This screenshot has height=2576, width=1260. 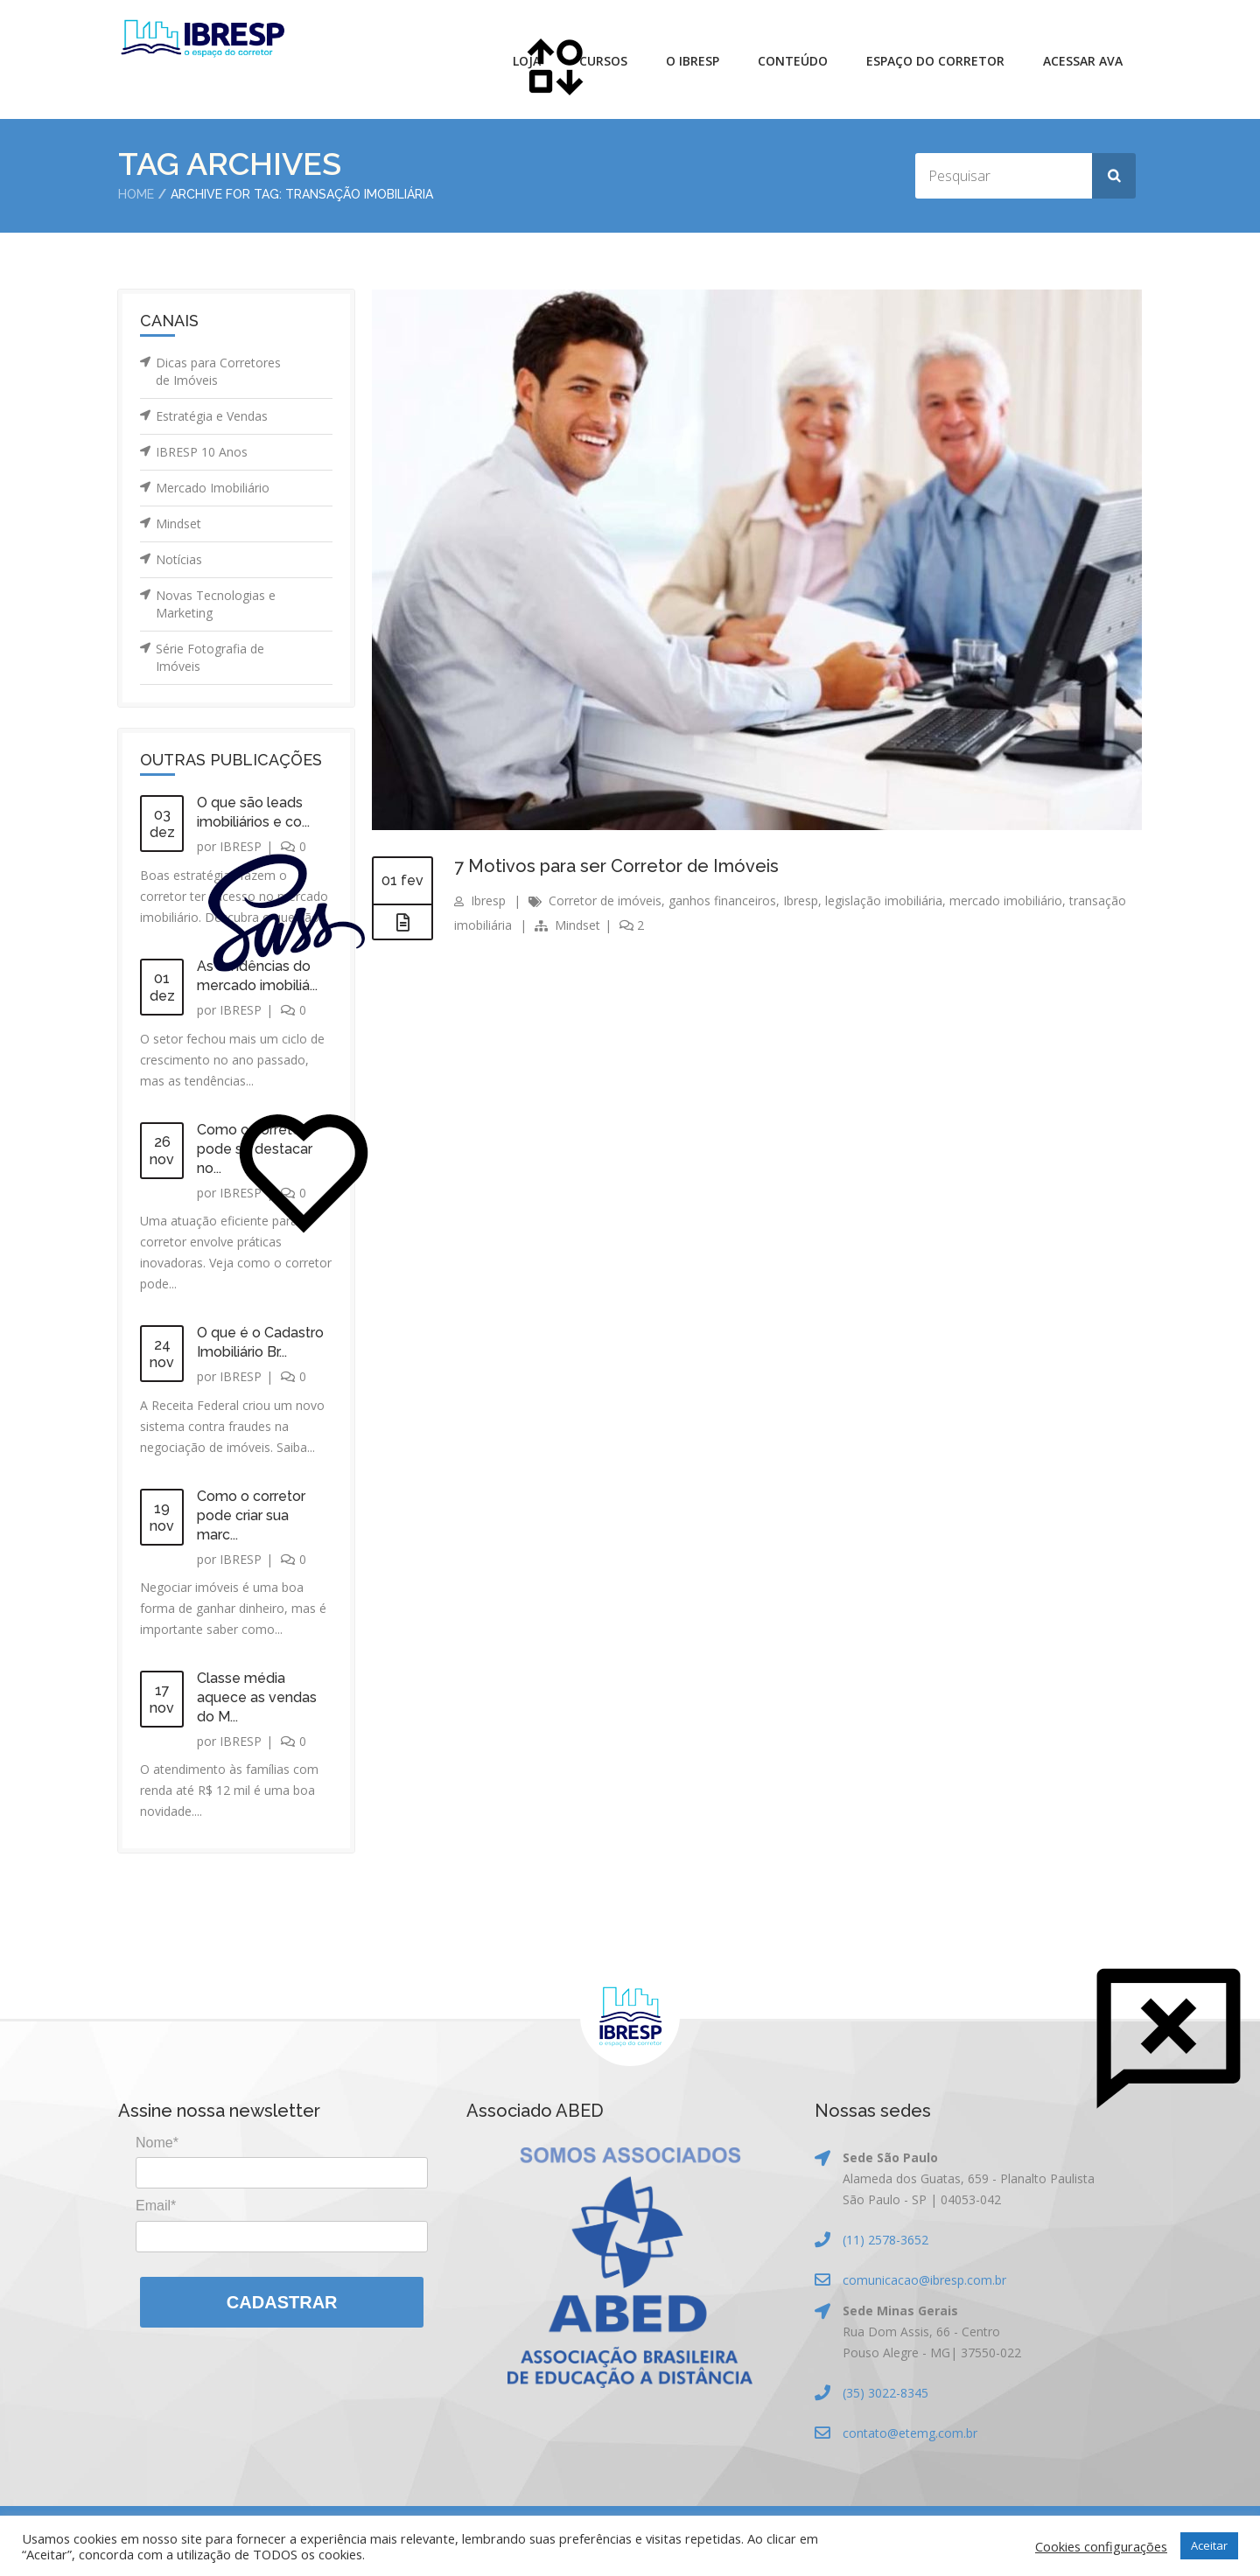 What do you see at coordinates (555, 66) in the screenshot?
I see `swap or exchange items` at bounding box center [555, 66].